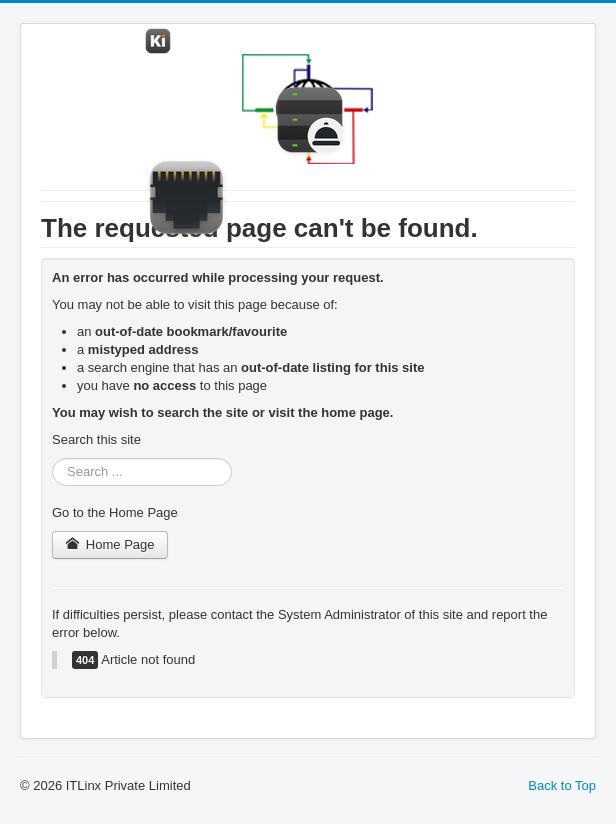 This screenshot has height=824, width=616. Describe the element at coordinates (158, 41) in the screenshot. I see `open KiCad nightly build application` at that location.